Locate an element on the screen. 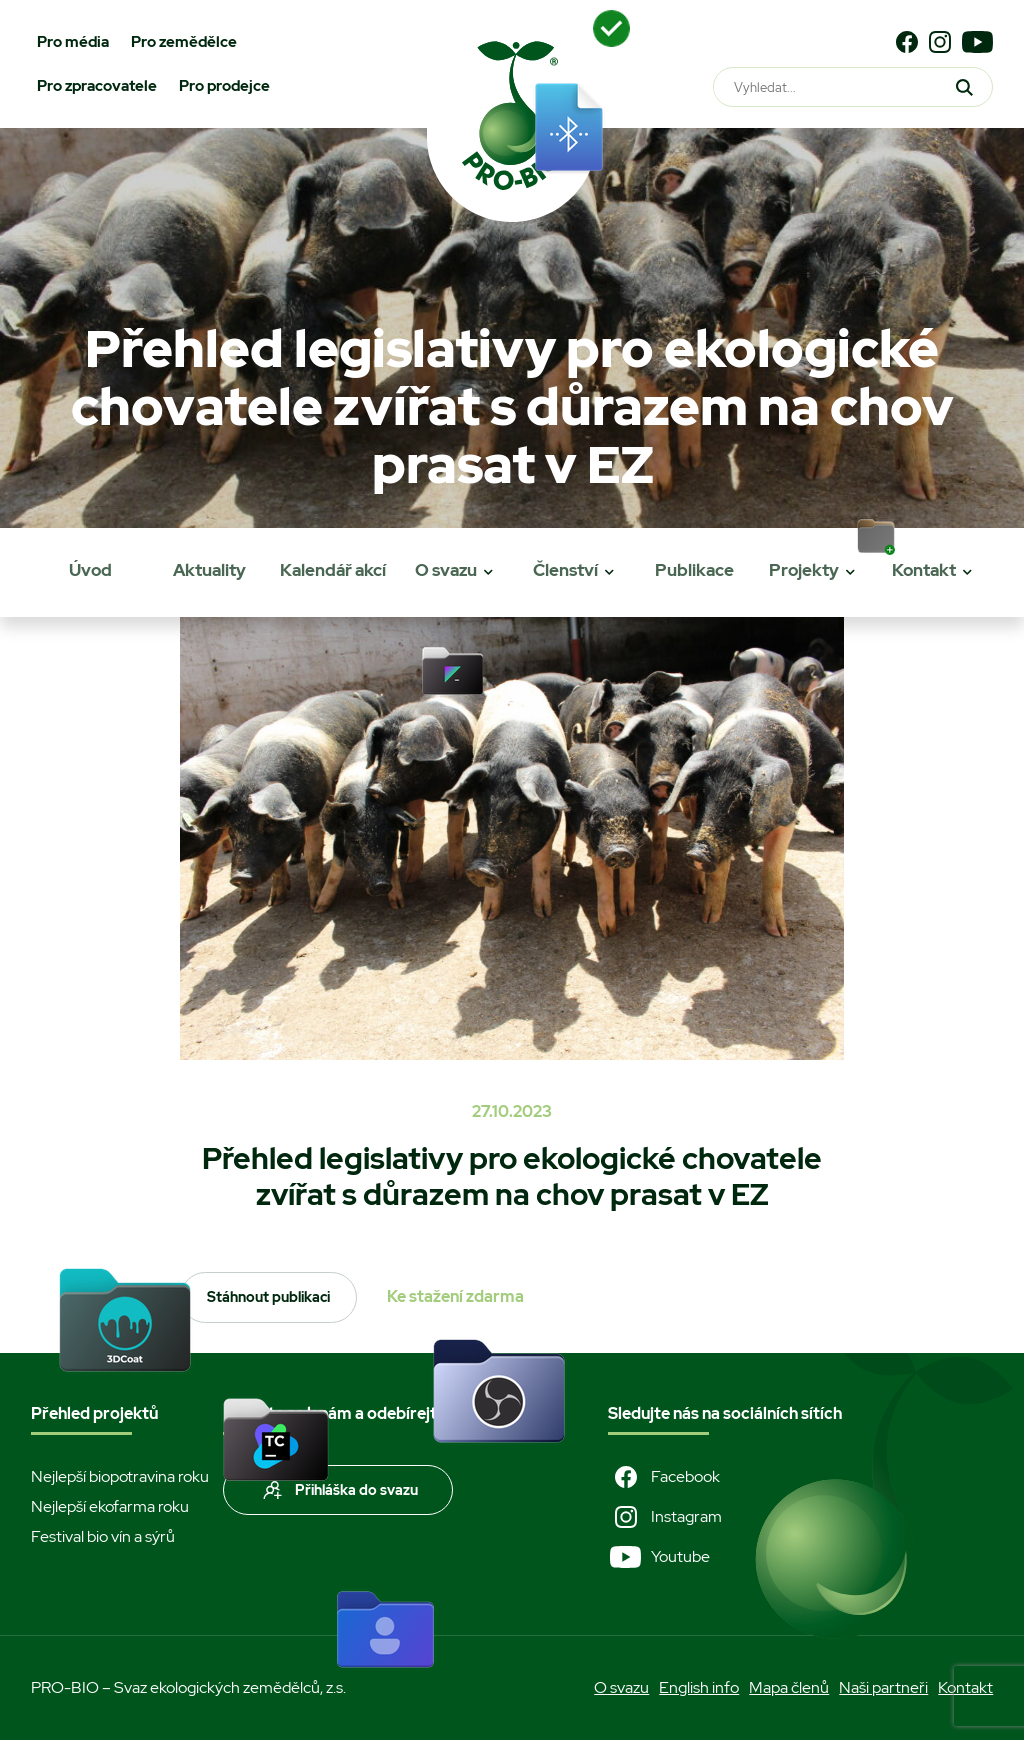 Image resolution: width=1024 pixels, height=1740 pixels. open 3D Coat project files folder is located at coordinates (124, 1323).